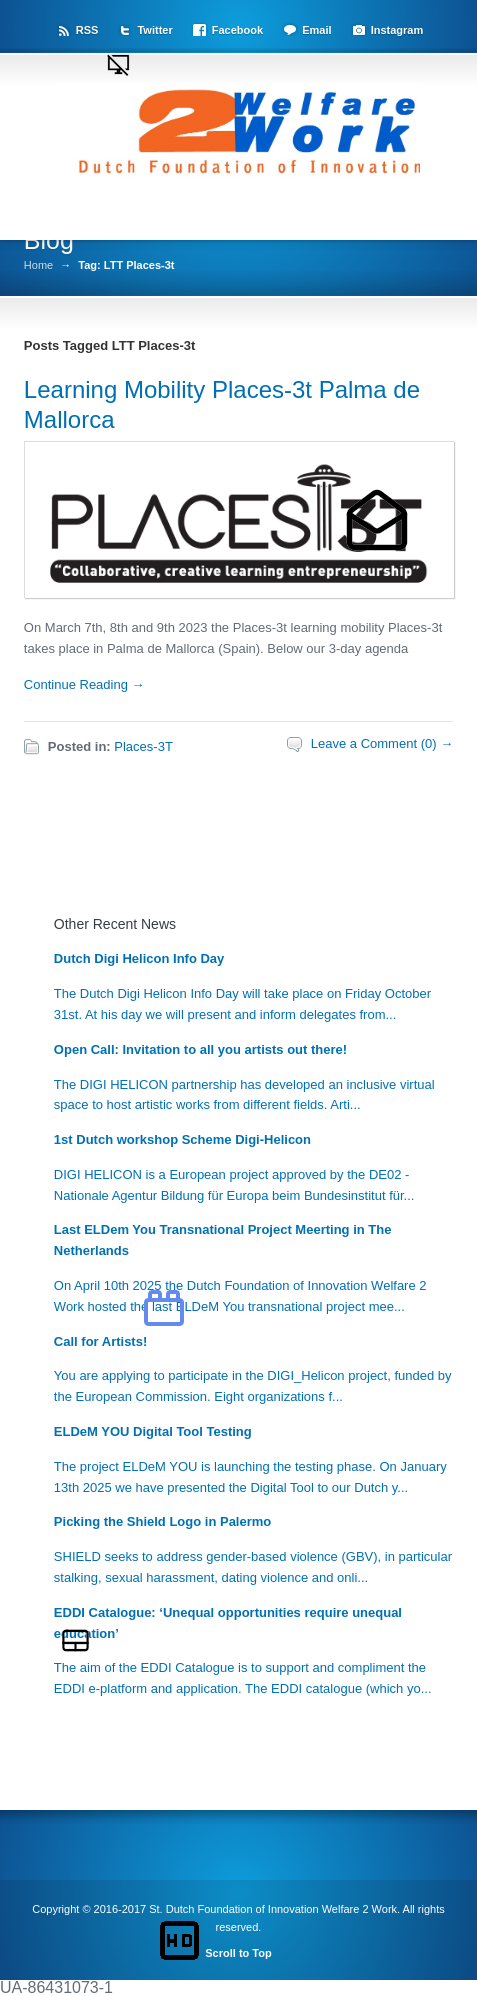 Image resolution: width=477 pixels, height=1996 pixels. I want to click on desktop access is currently disabled, so click(118, 64).